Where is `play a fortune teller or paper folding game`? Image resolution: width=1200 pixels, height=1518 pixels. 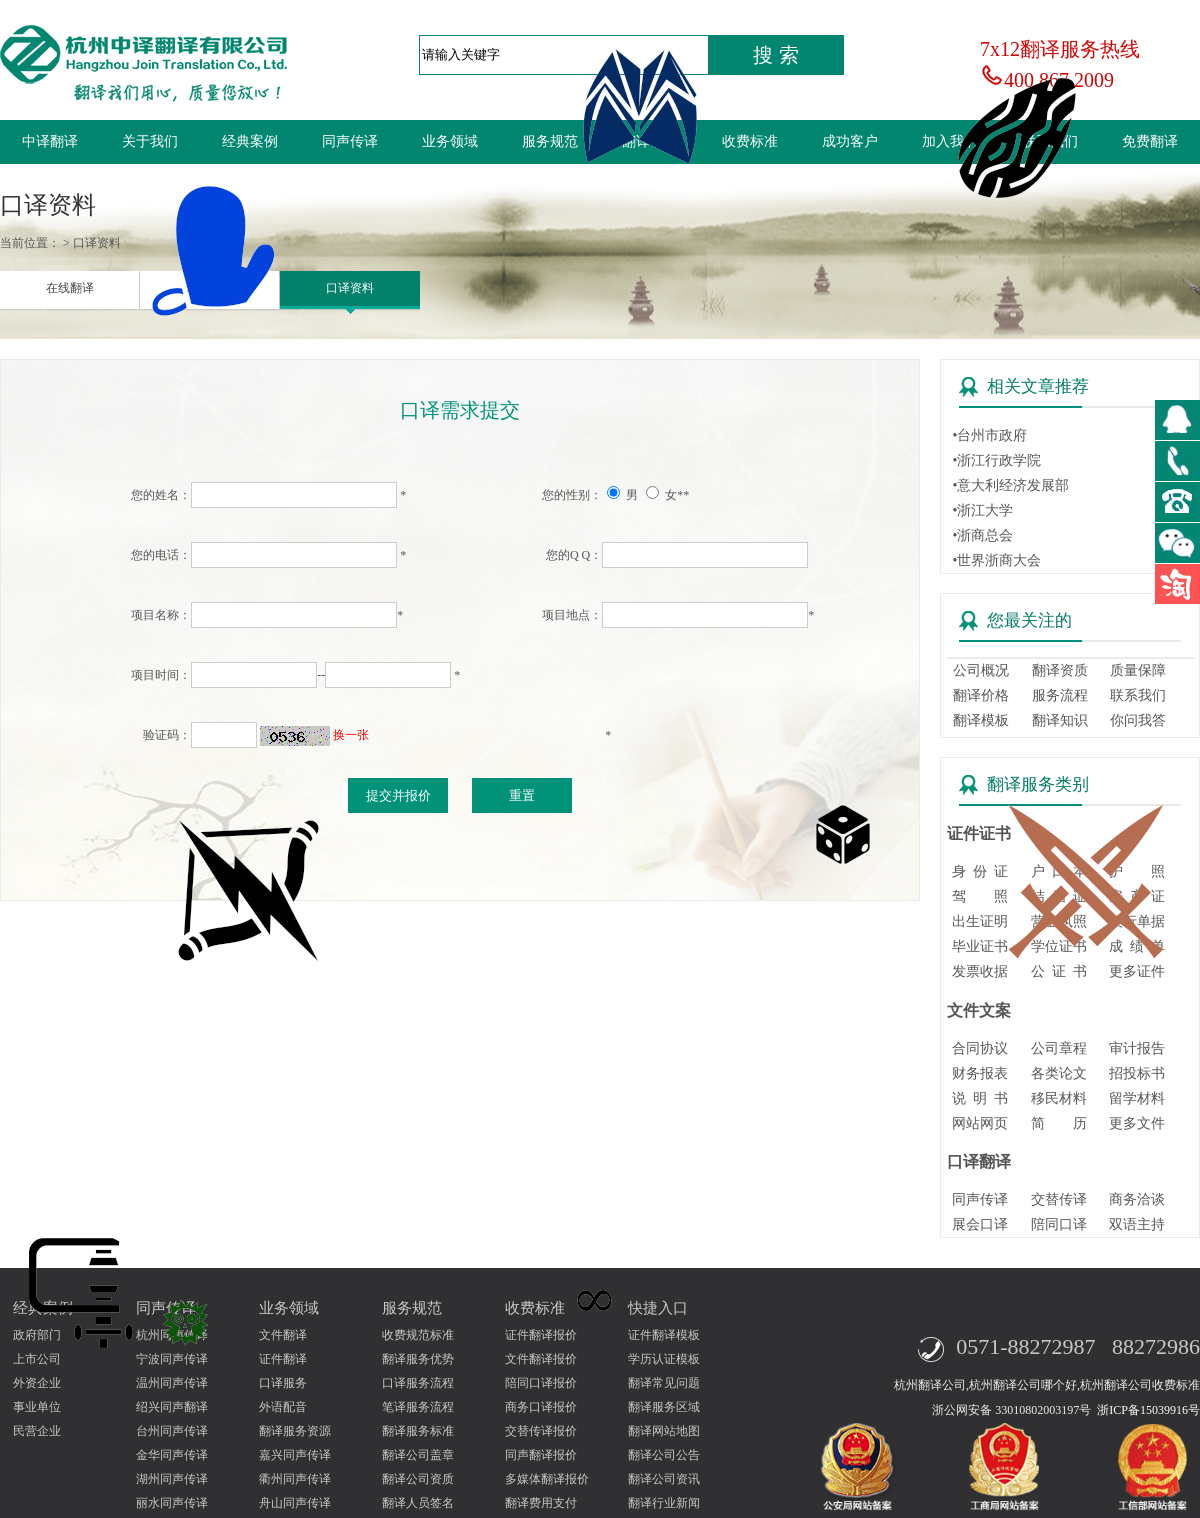 play a fortune teller or paper folding game is located at coordinates (639, 106).